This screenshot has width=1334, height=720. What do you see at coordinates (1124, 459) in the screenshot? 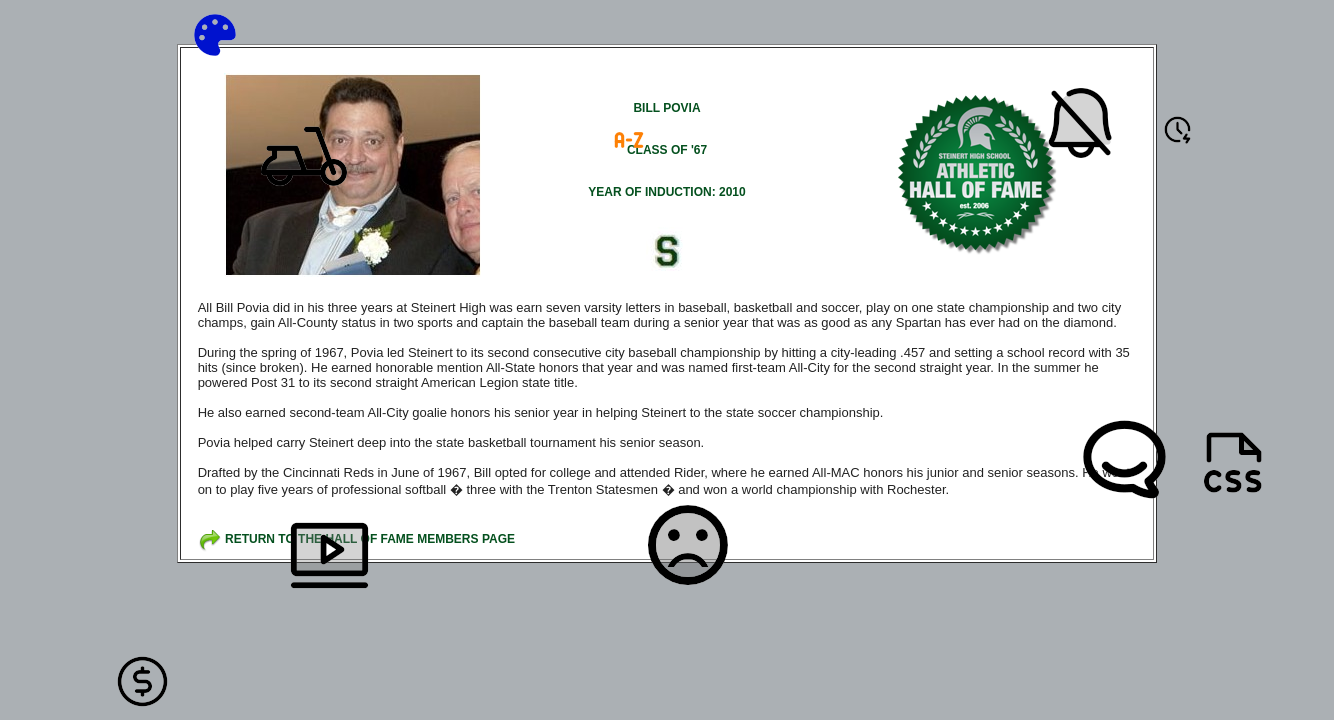
I see `open HipChat messaging app` at bounding box center [1124, 459].